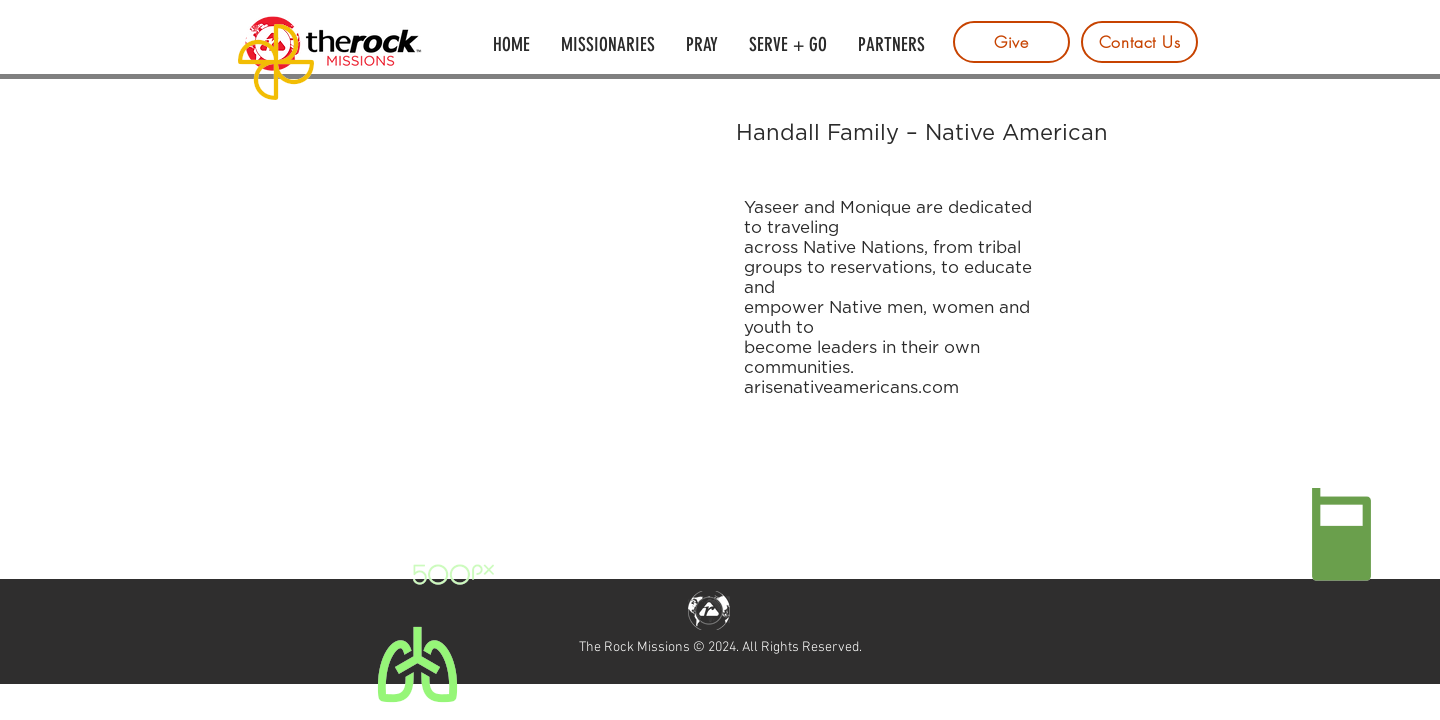 Image resolution: width=1440 pixels, height=720 pixels. I want to click on access respiratory health information, so click(417, 666).